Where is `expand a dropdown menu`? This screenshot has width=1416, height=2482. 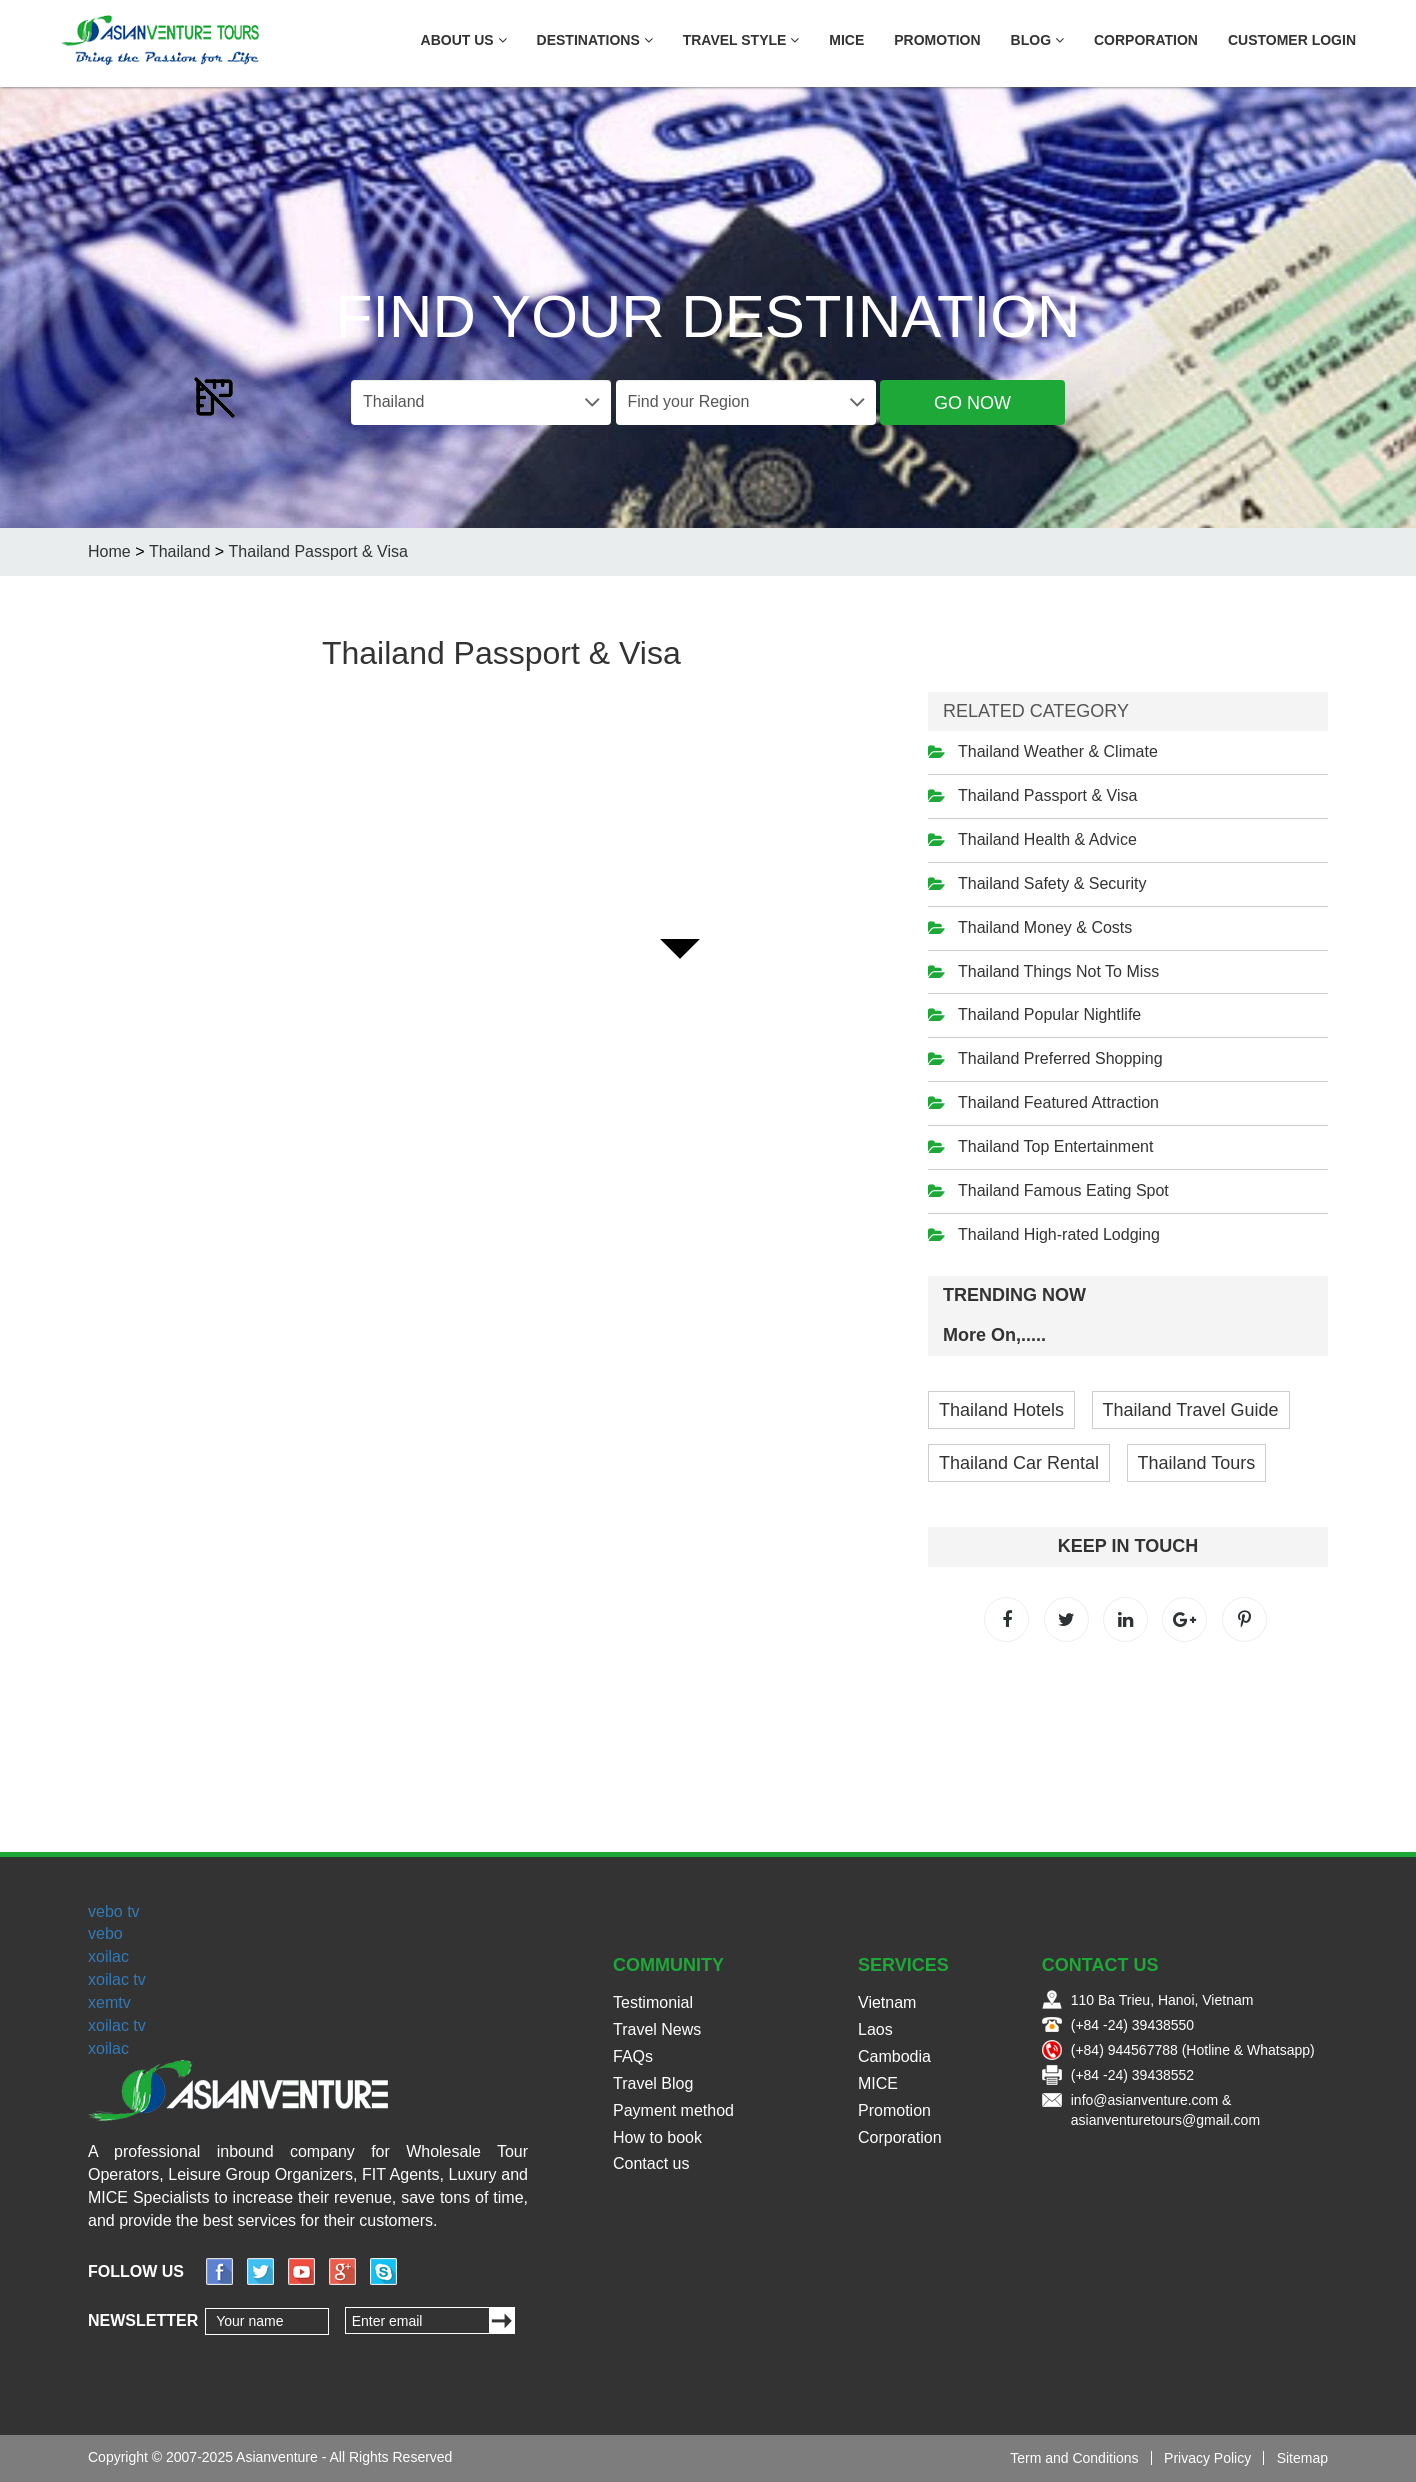
expand a dropdown menu is located at coordinates (680, 947).